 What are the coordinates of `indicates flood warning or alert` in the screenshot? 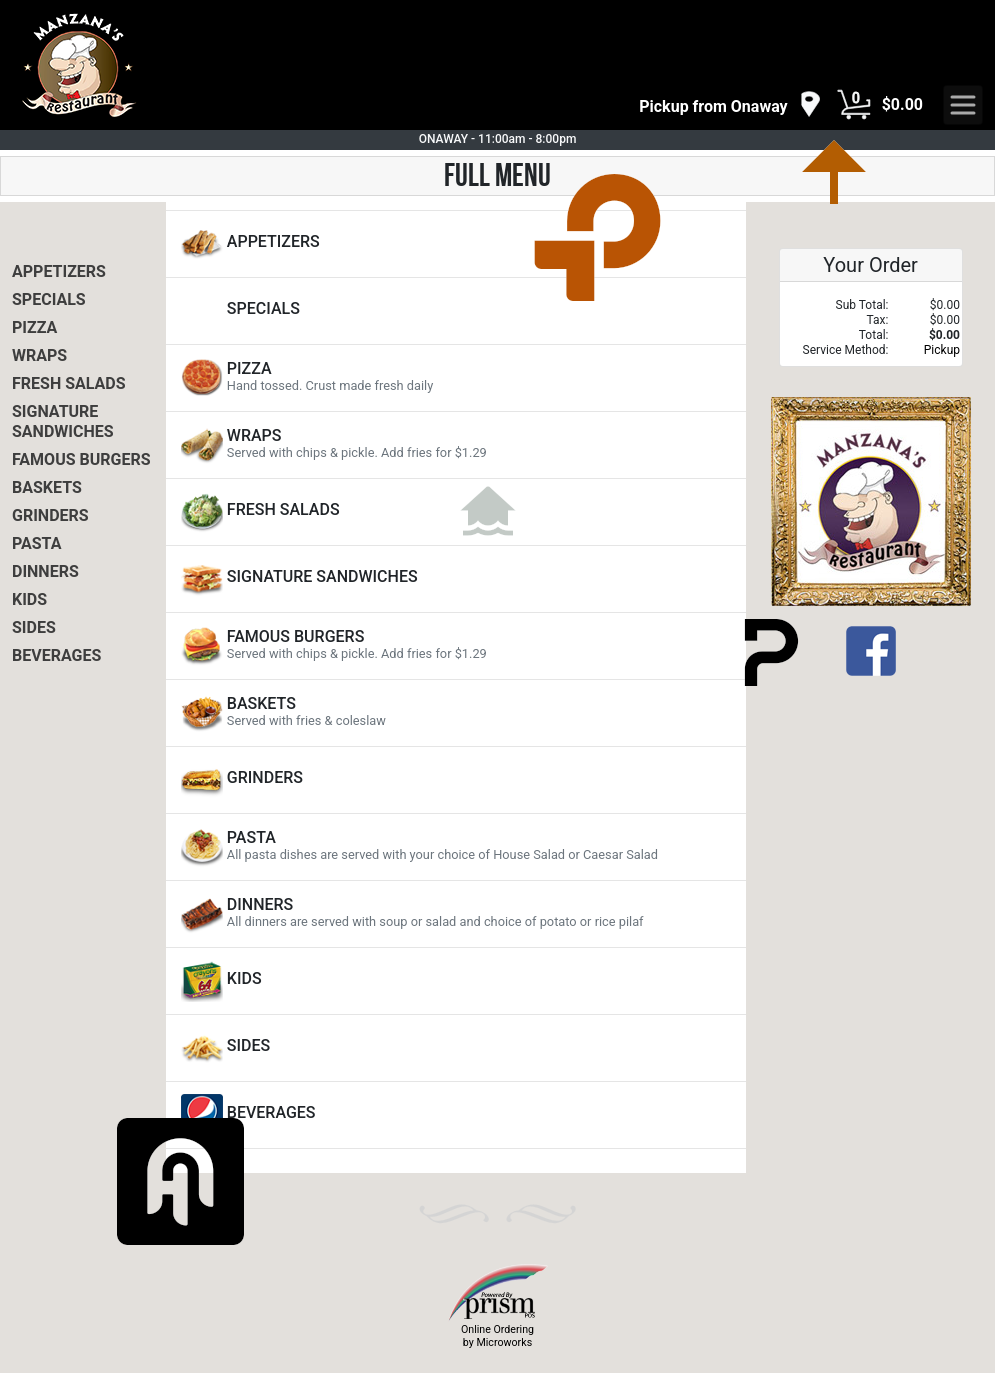 It's located at (488, 513).